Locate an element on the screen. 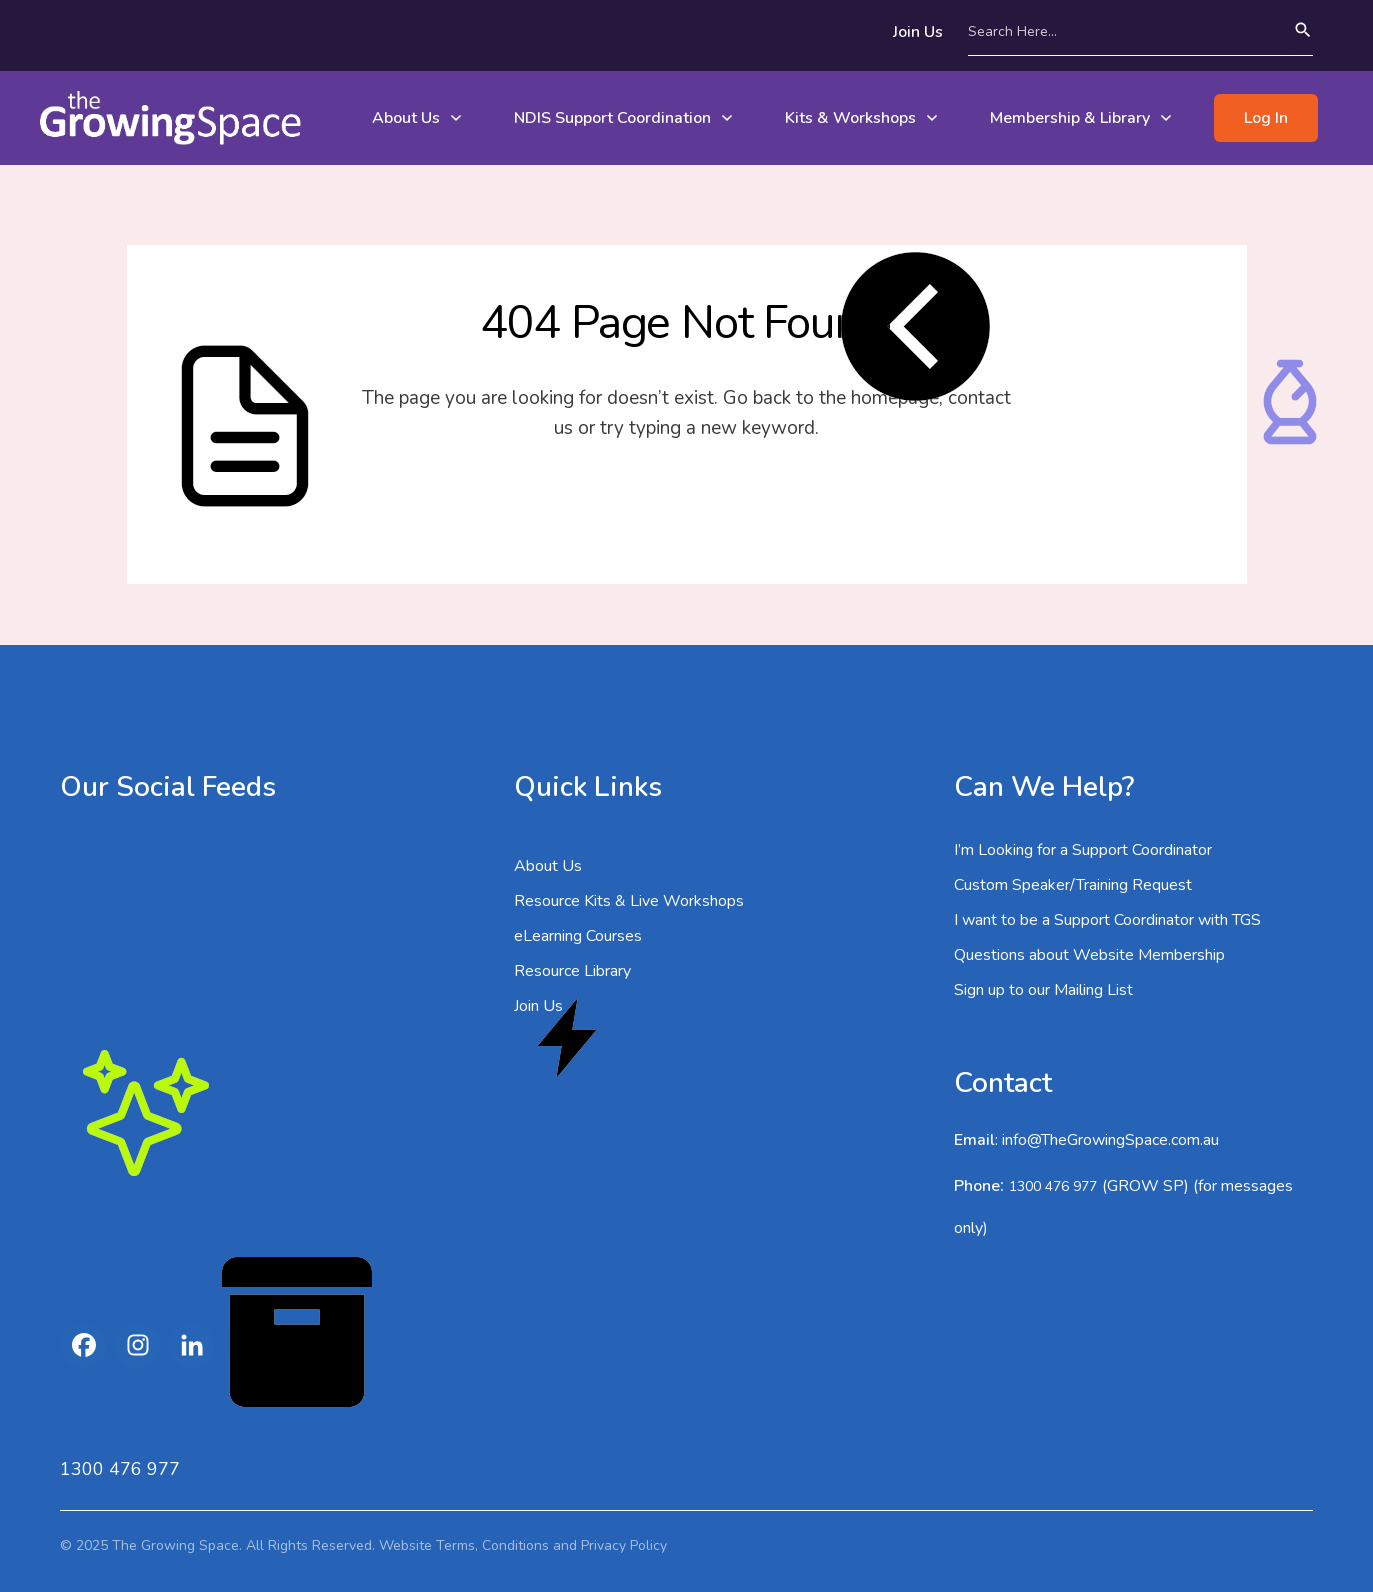  toggle camera flash on or off is located at coordinates (567, 1038).